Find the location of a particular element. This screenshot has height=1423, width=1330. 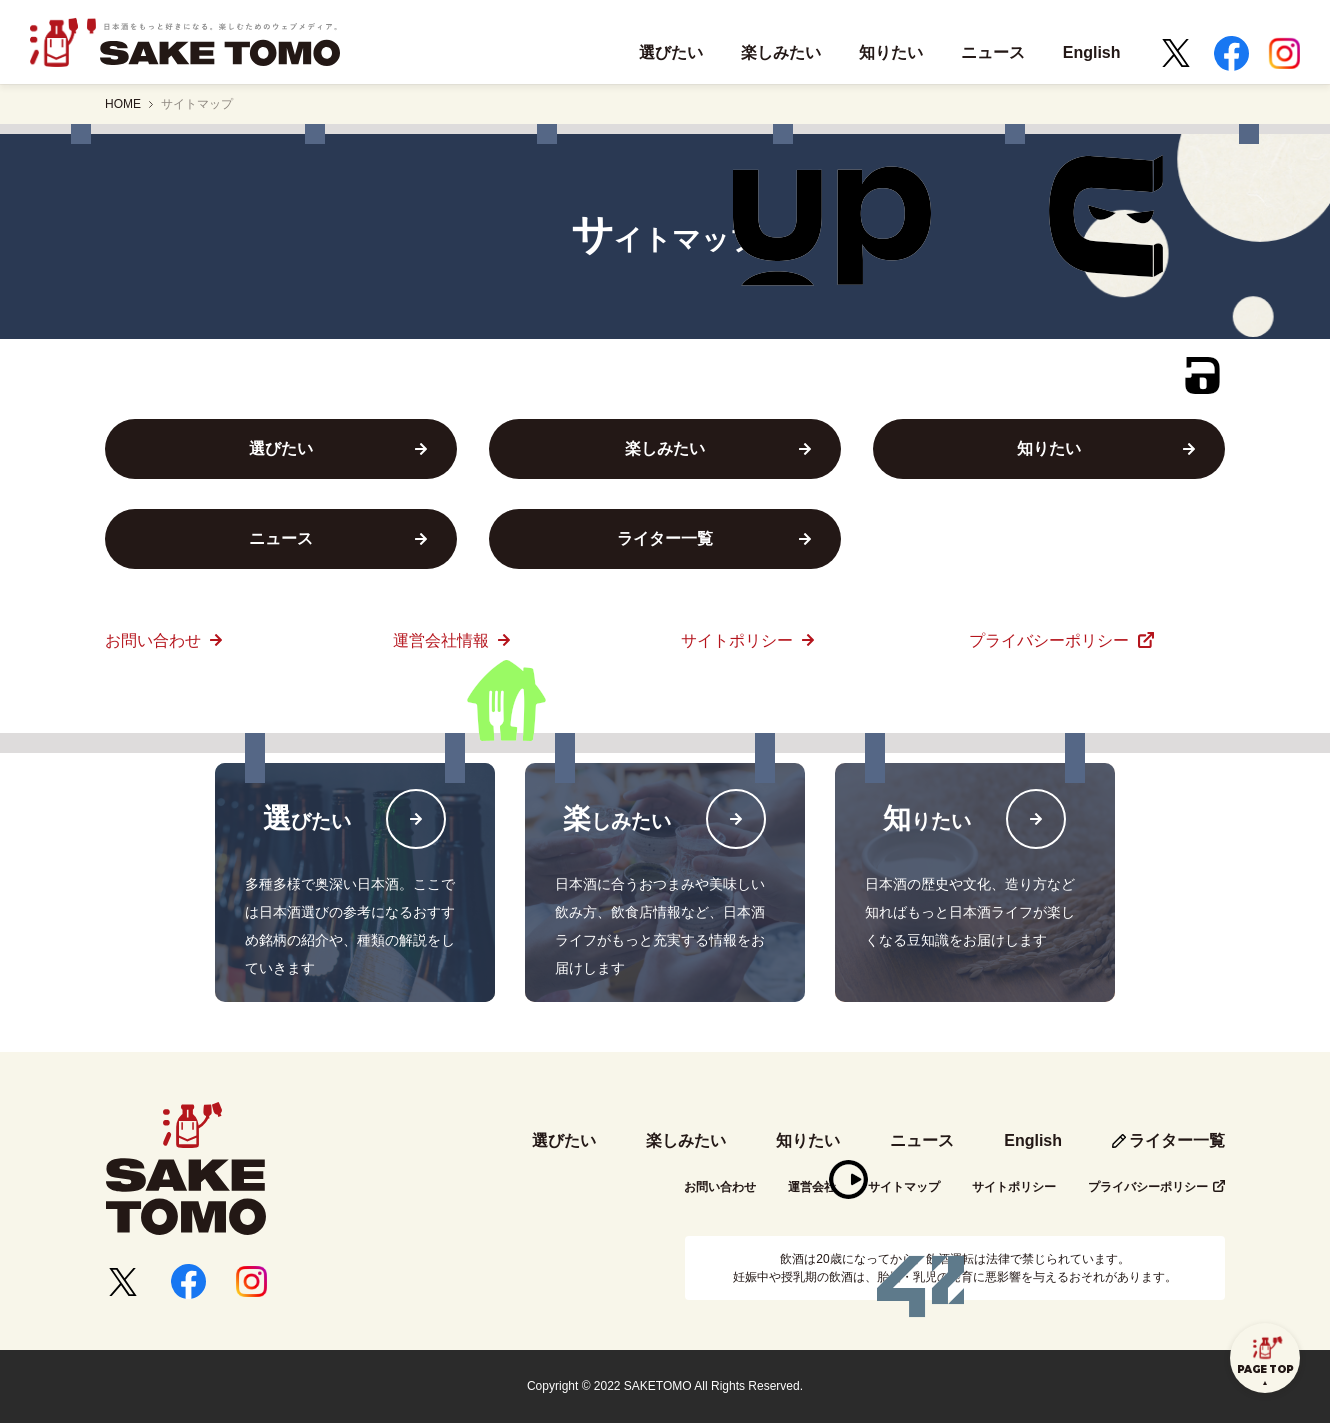

steinberg brand logo is located at coordinates (848, 1179).